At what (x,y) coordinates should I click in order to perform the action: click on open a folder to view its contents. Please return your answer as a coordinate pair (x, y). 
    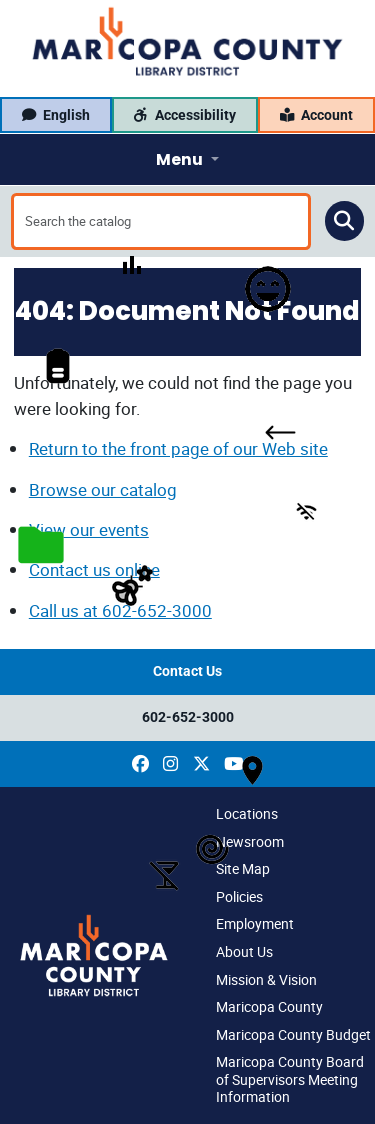
    Looking at the image, I should click on (41, 544).